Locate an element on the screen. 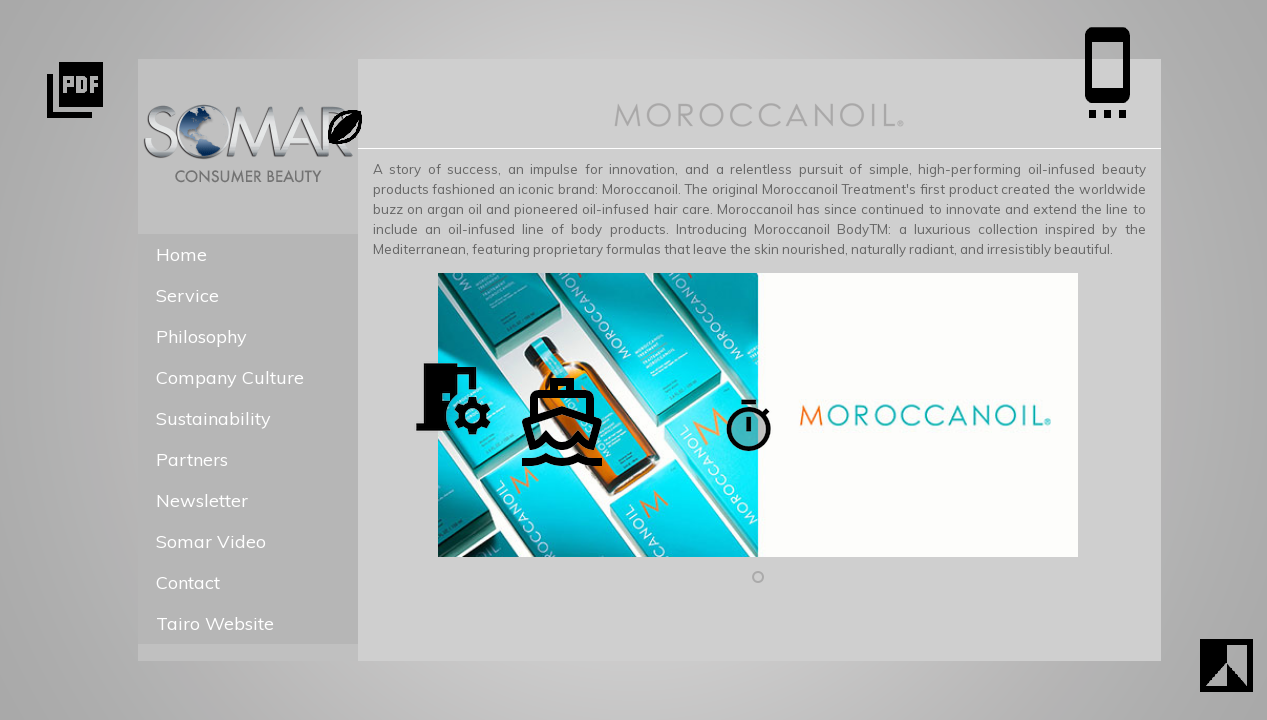 This screenshot has height=720, width=1267. apply black and white filter to image is located at coordinates (1226, 665).